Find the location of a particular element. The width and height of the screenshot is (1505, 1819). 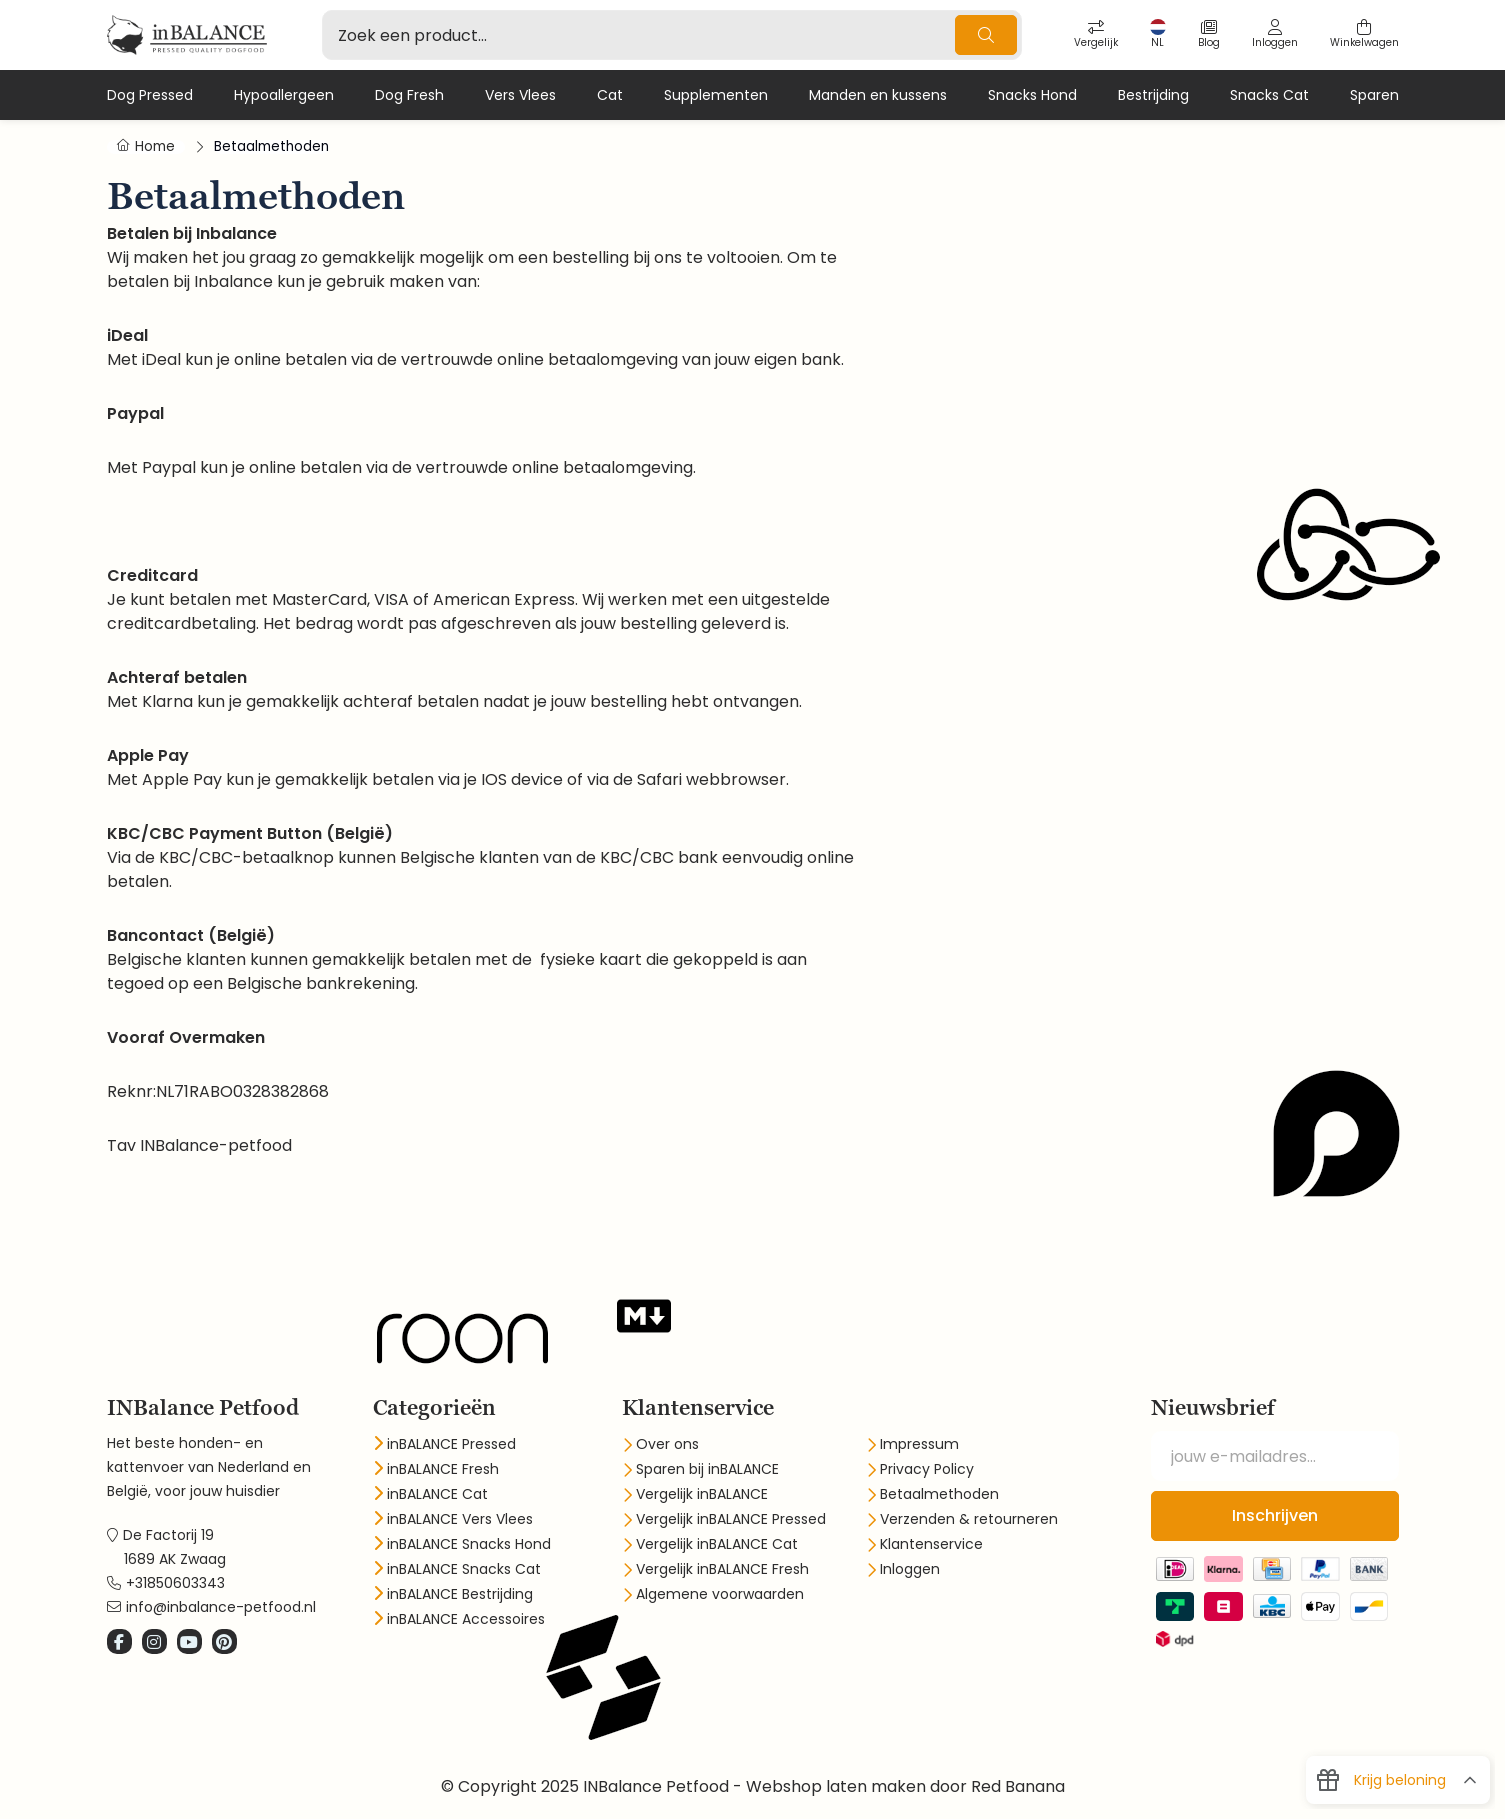

ServBay application logo is located at coordinates (603, 1677).